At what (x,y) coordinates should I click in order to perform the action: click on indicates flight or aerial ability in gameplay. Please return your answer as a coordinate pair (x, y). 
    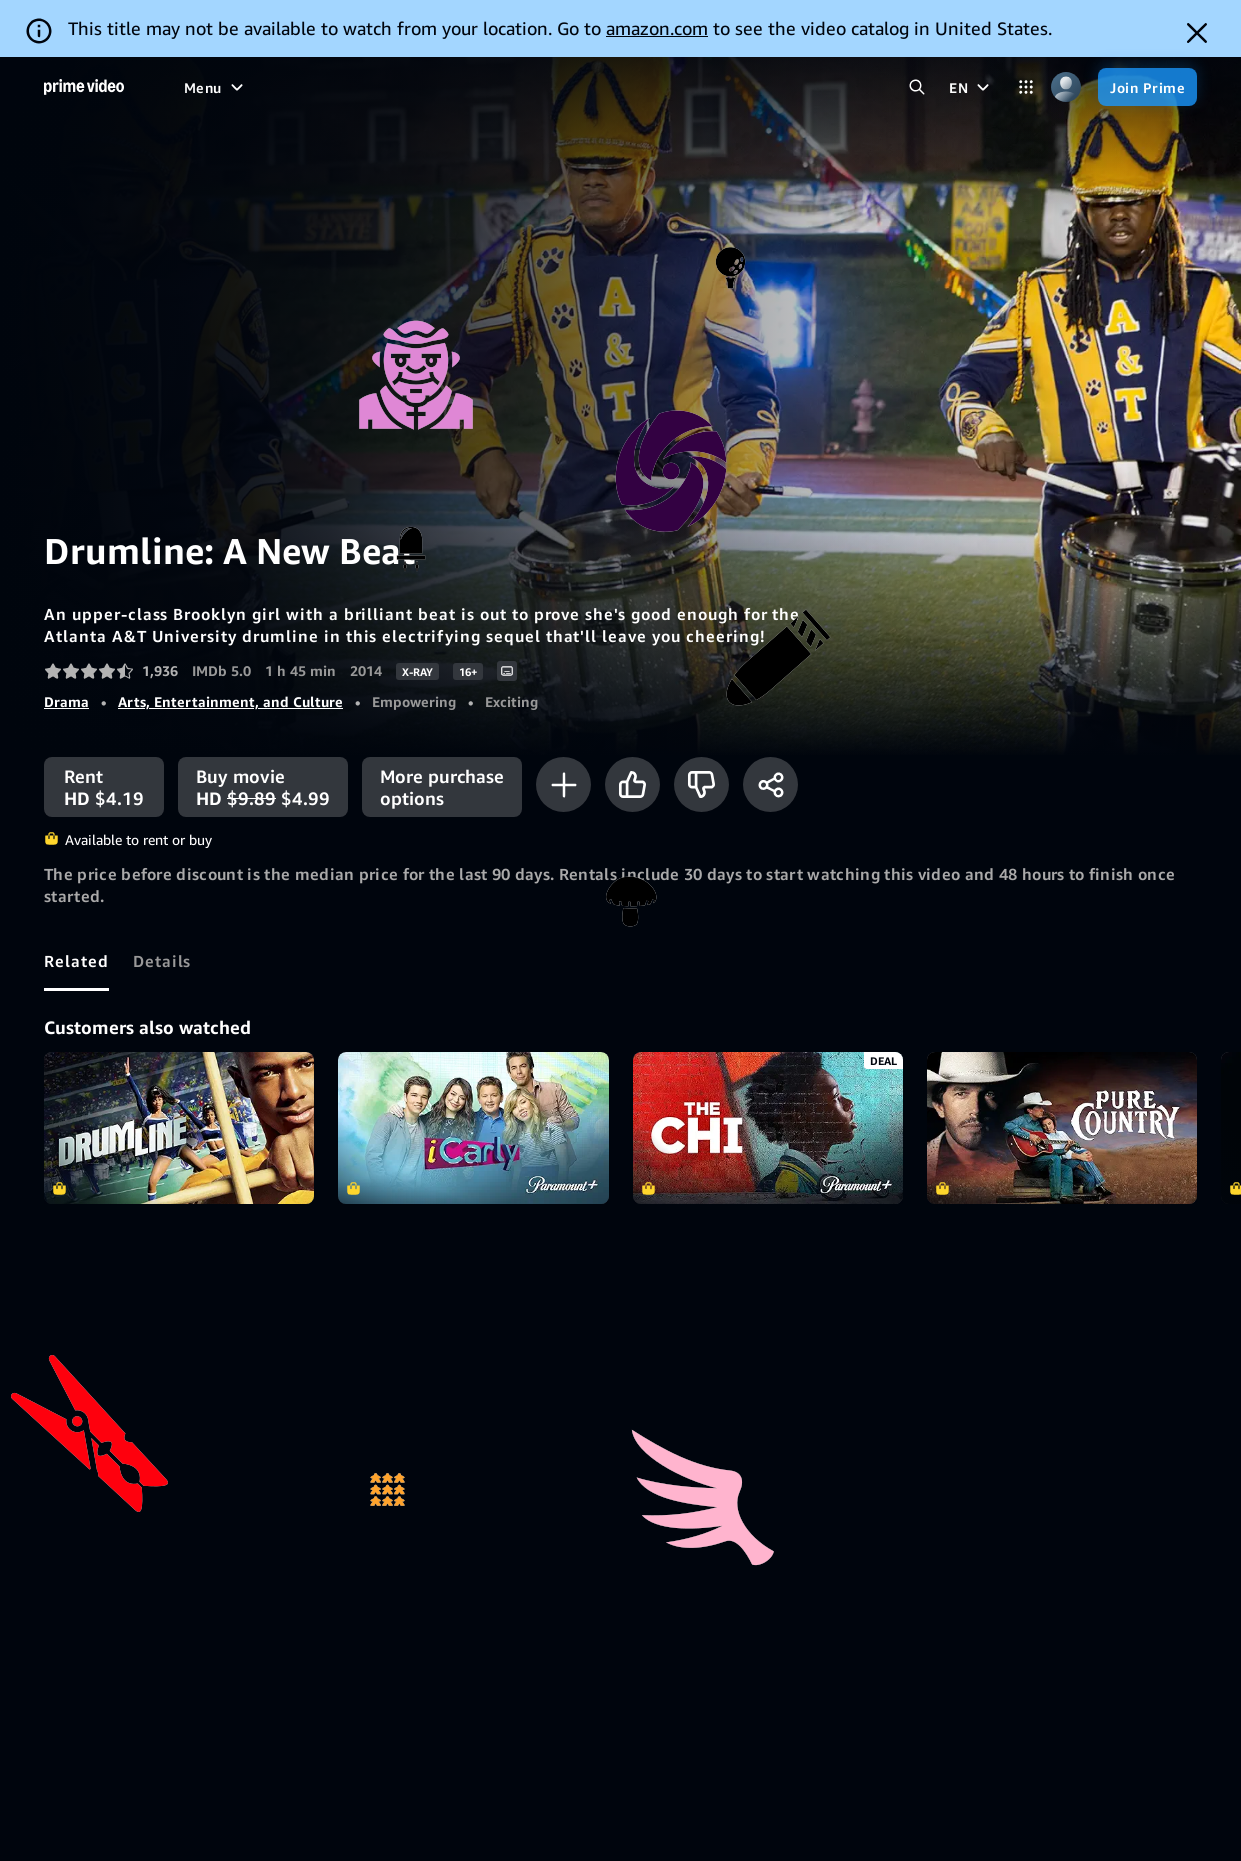
    Looking at the image, I should click on (703, 1499).